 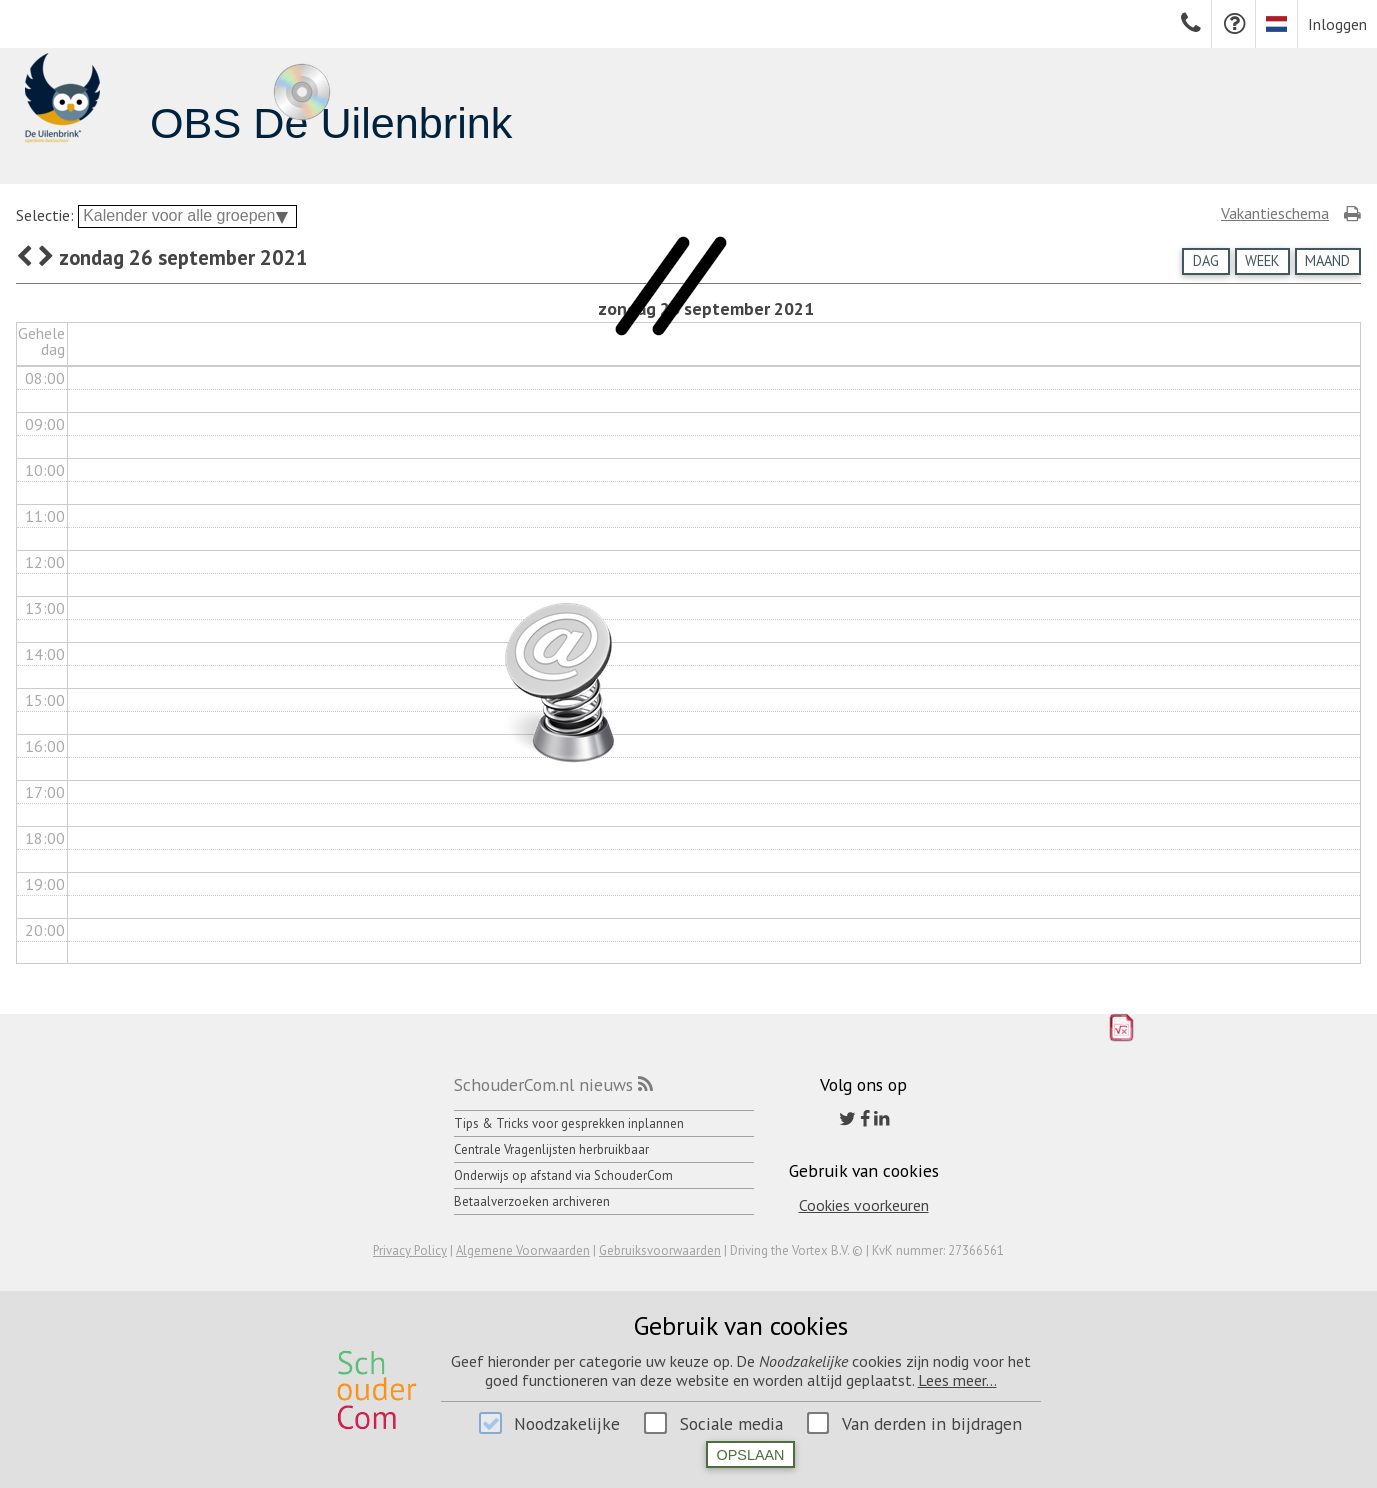 I want to click on insert or eject optical disc media, so click(x=302, y=92).